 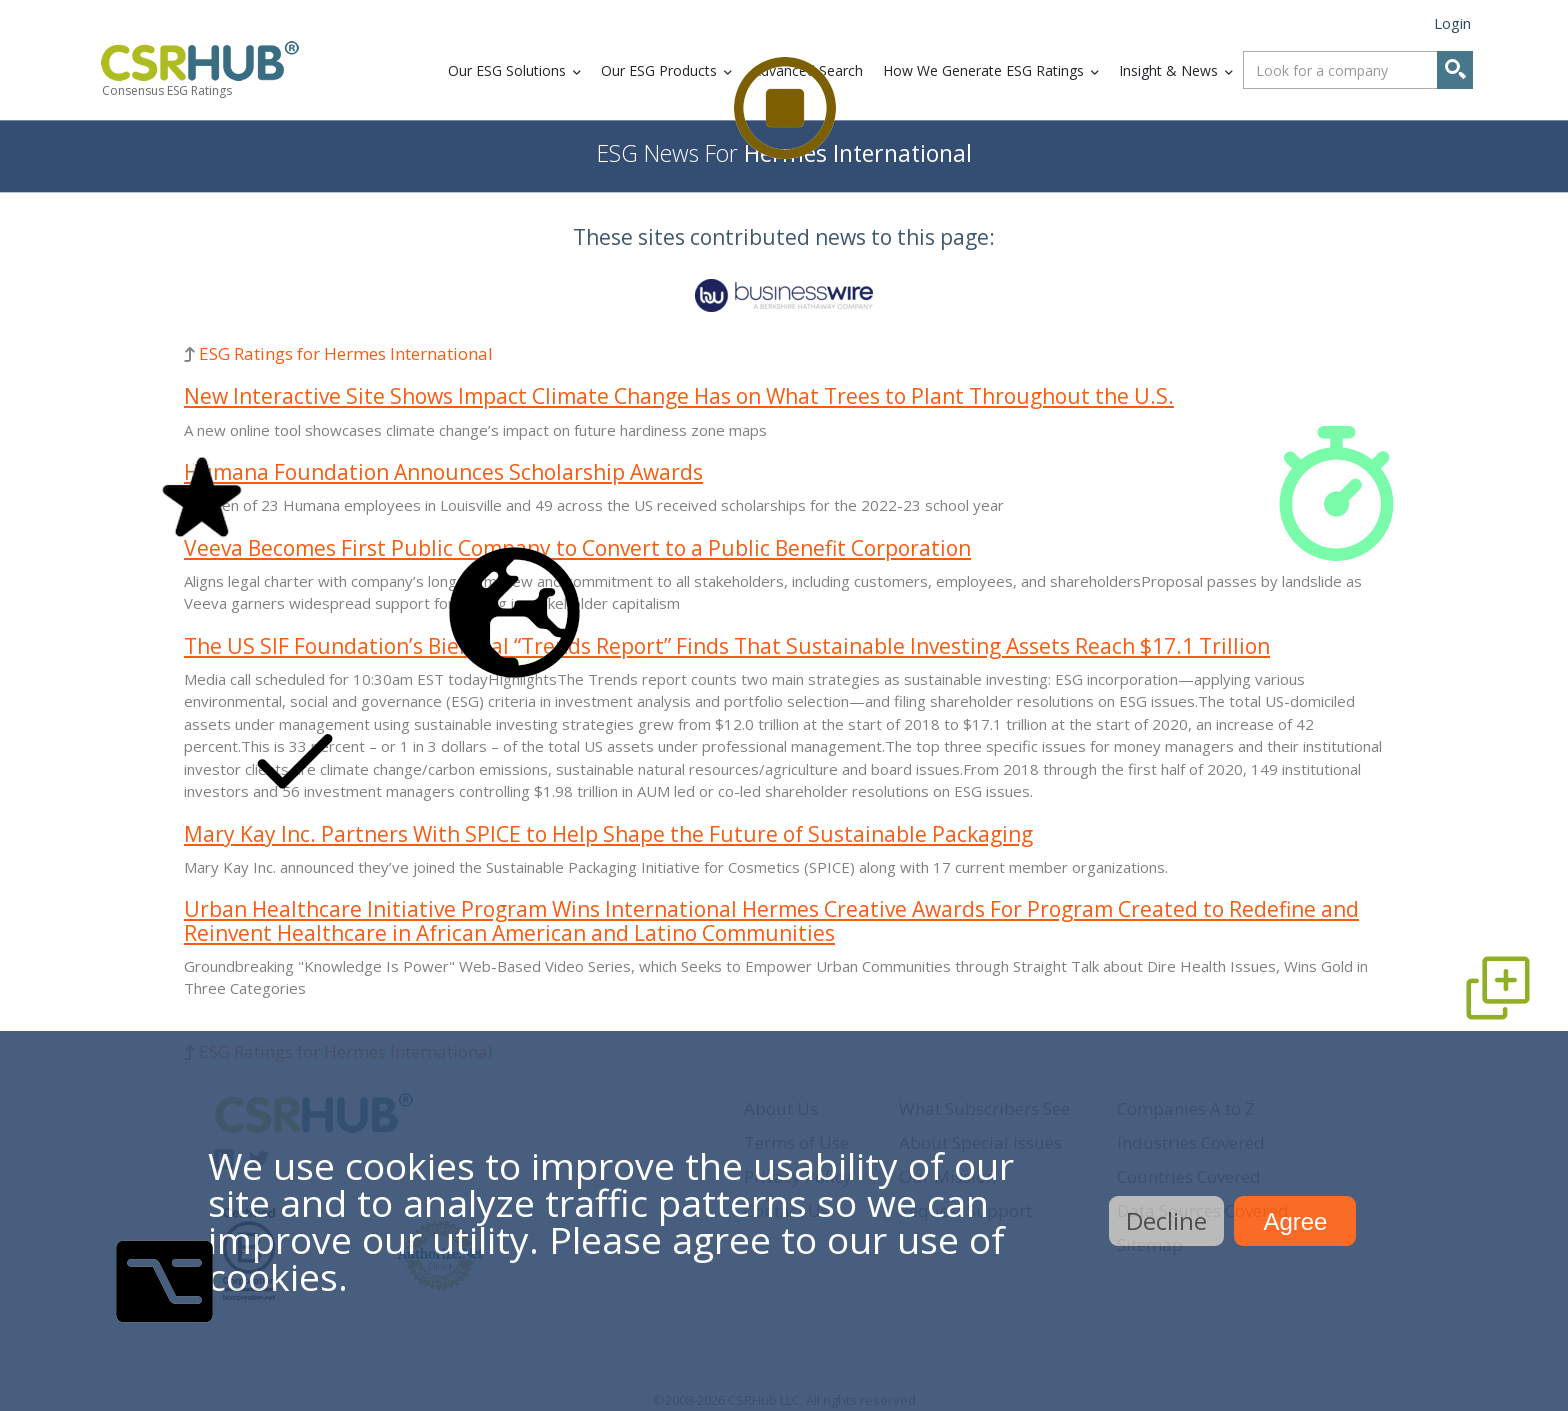 What do you see at coordinates (202, 495) in the screenshot?
I see `rate or favorite an item` at bounding box center [202, 495].